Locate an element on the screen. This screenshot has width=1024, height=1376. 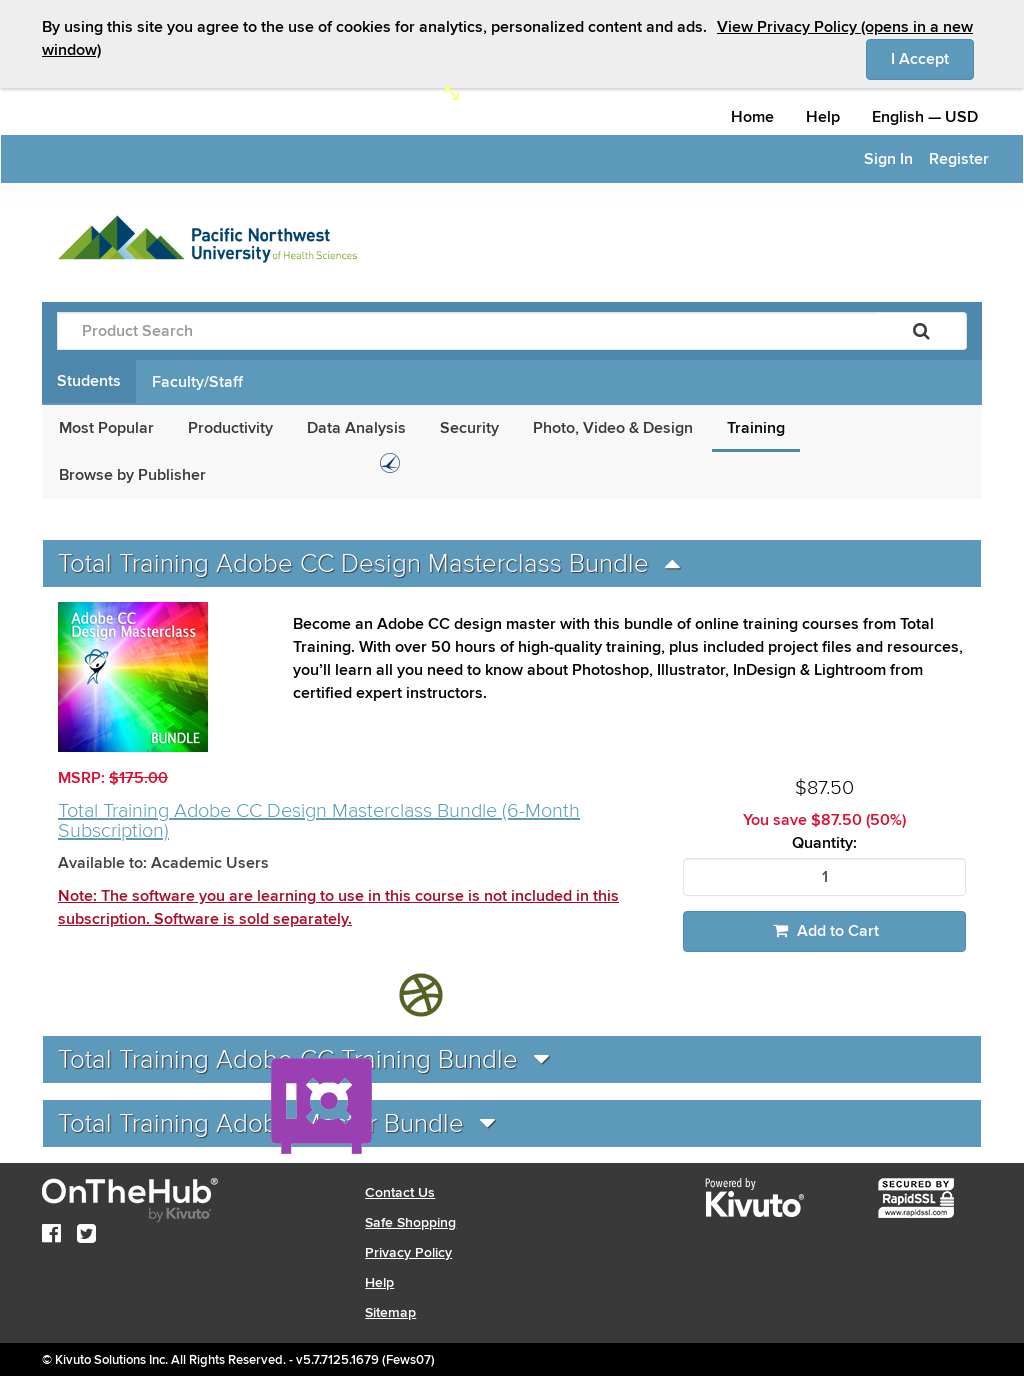
expand content to full screen is located at coordinates (452, 93).